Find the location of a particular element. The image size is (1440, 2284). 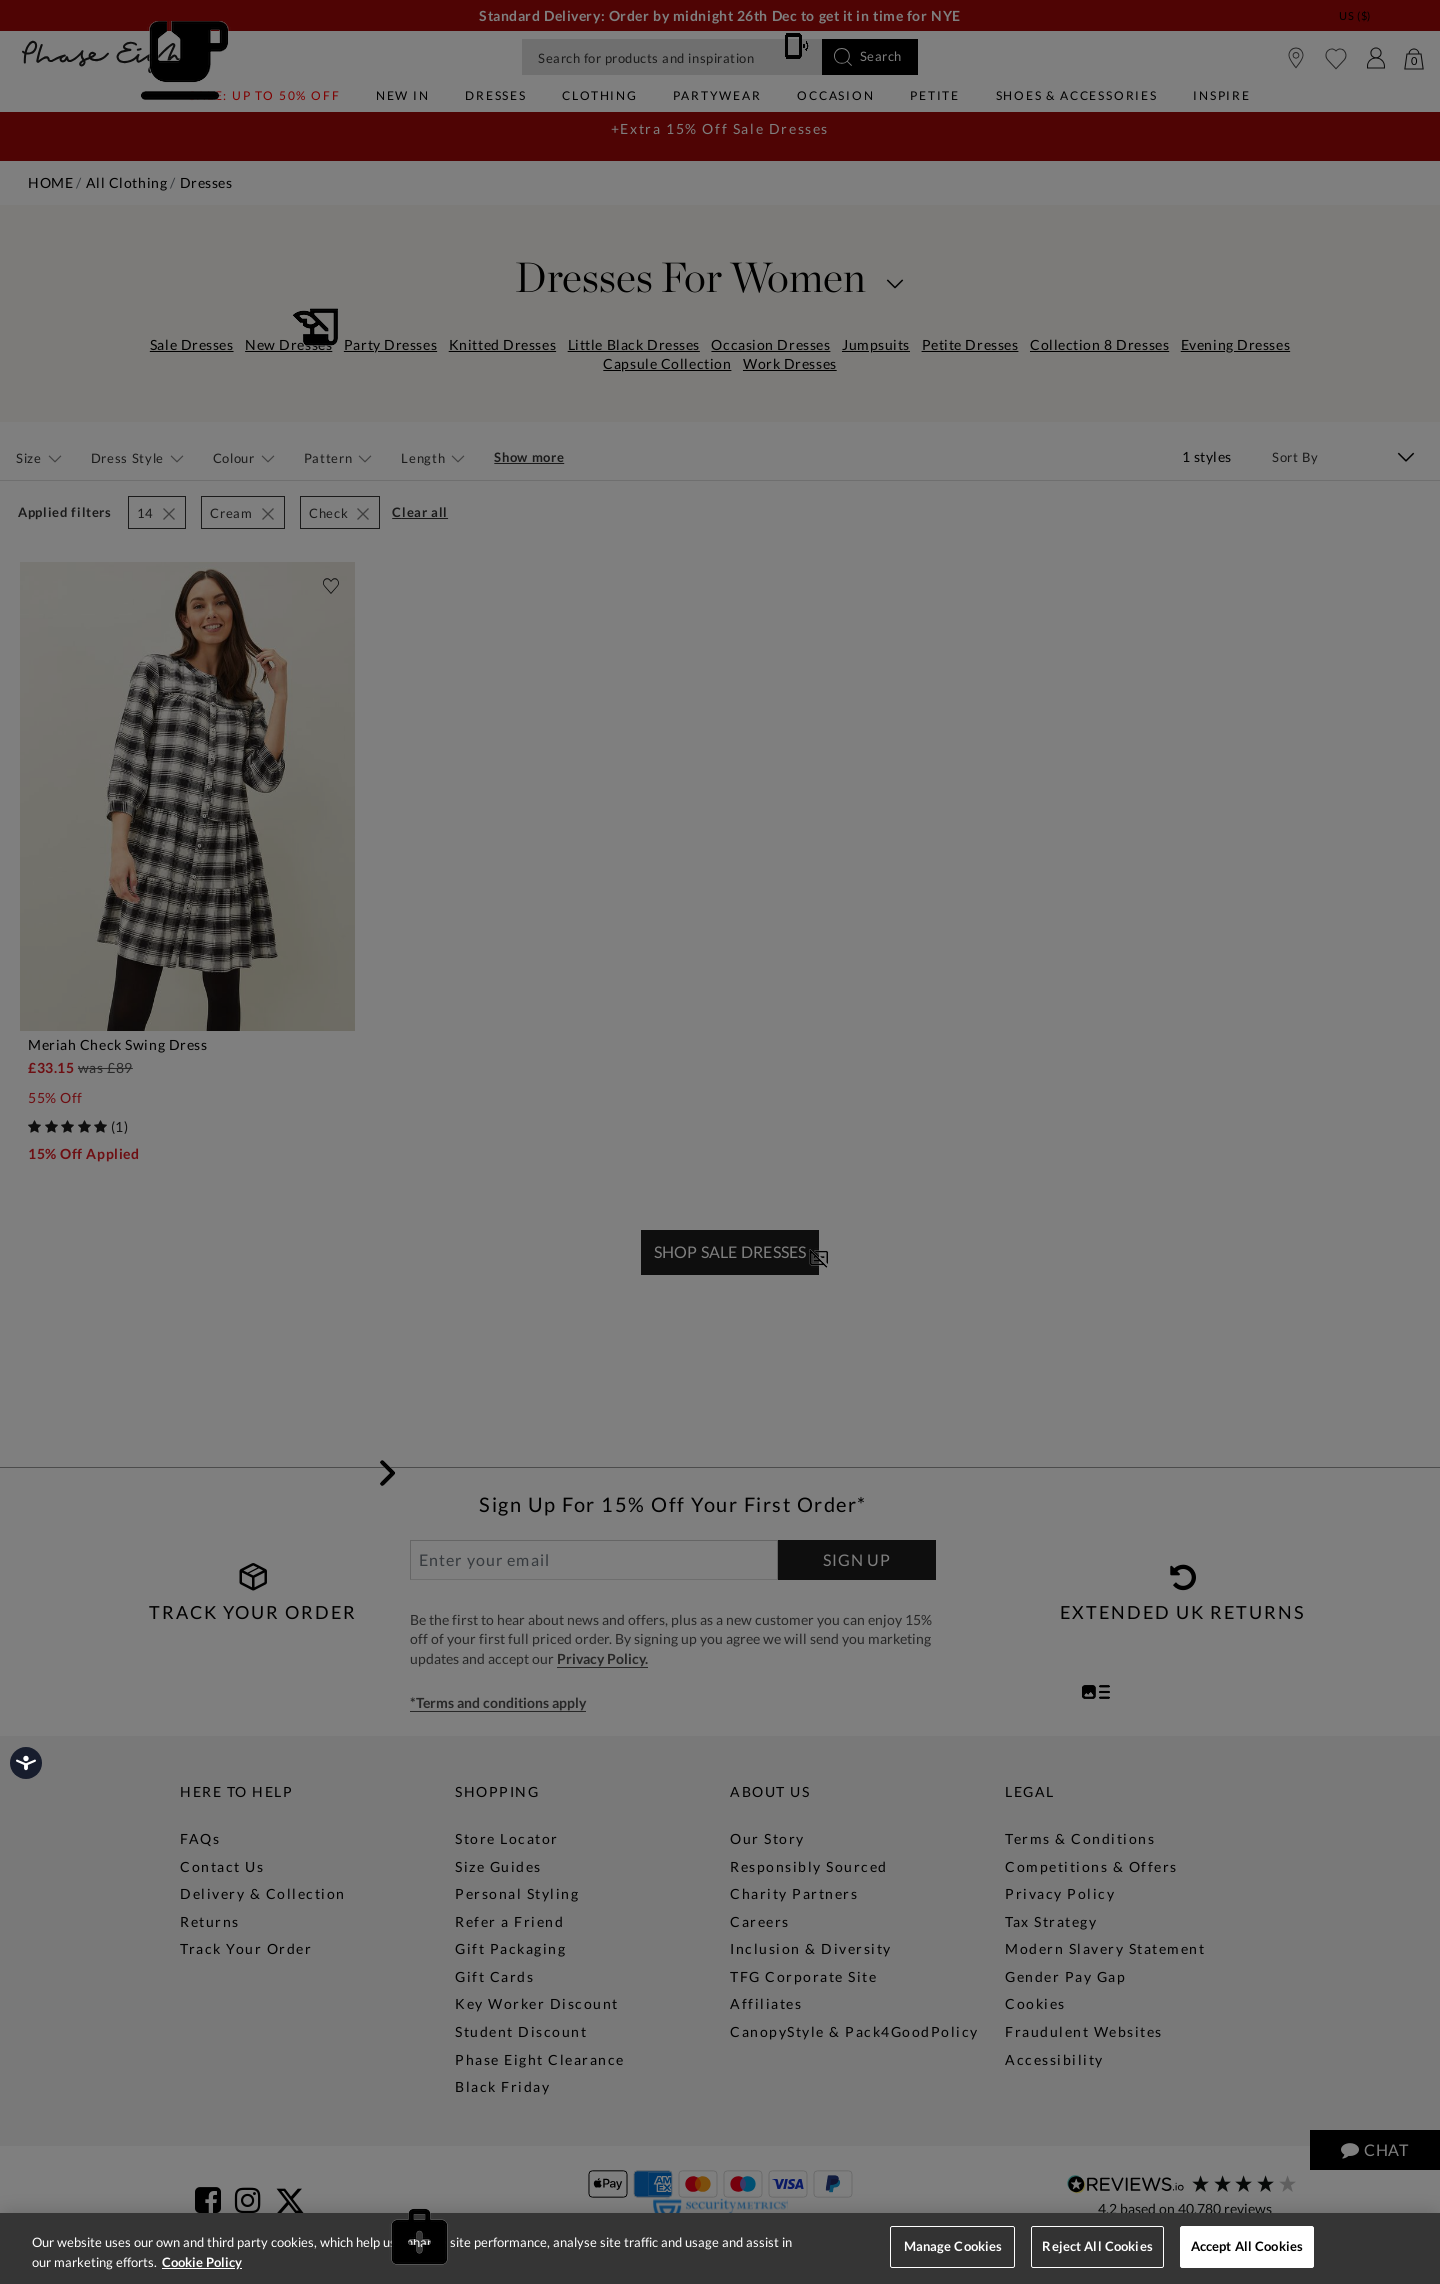

view media with text description is located at coordinates (1096, 1692).